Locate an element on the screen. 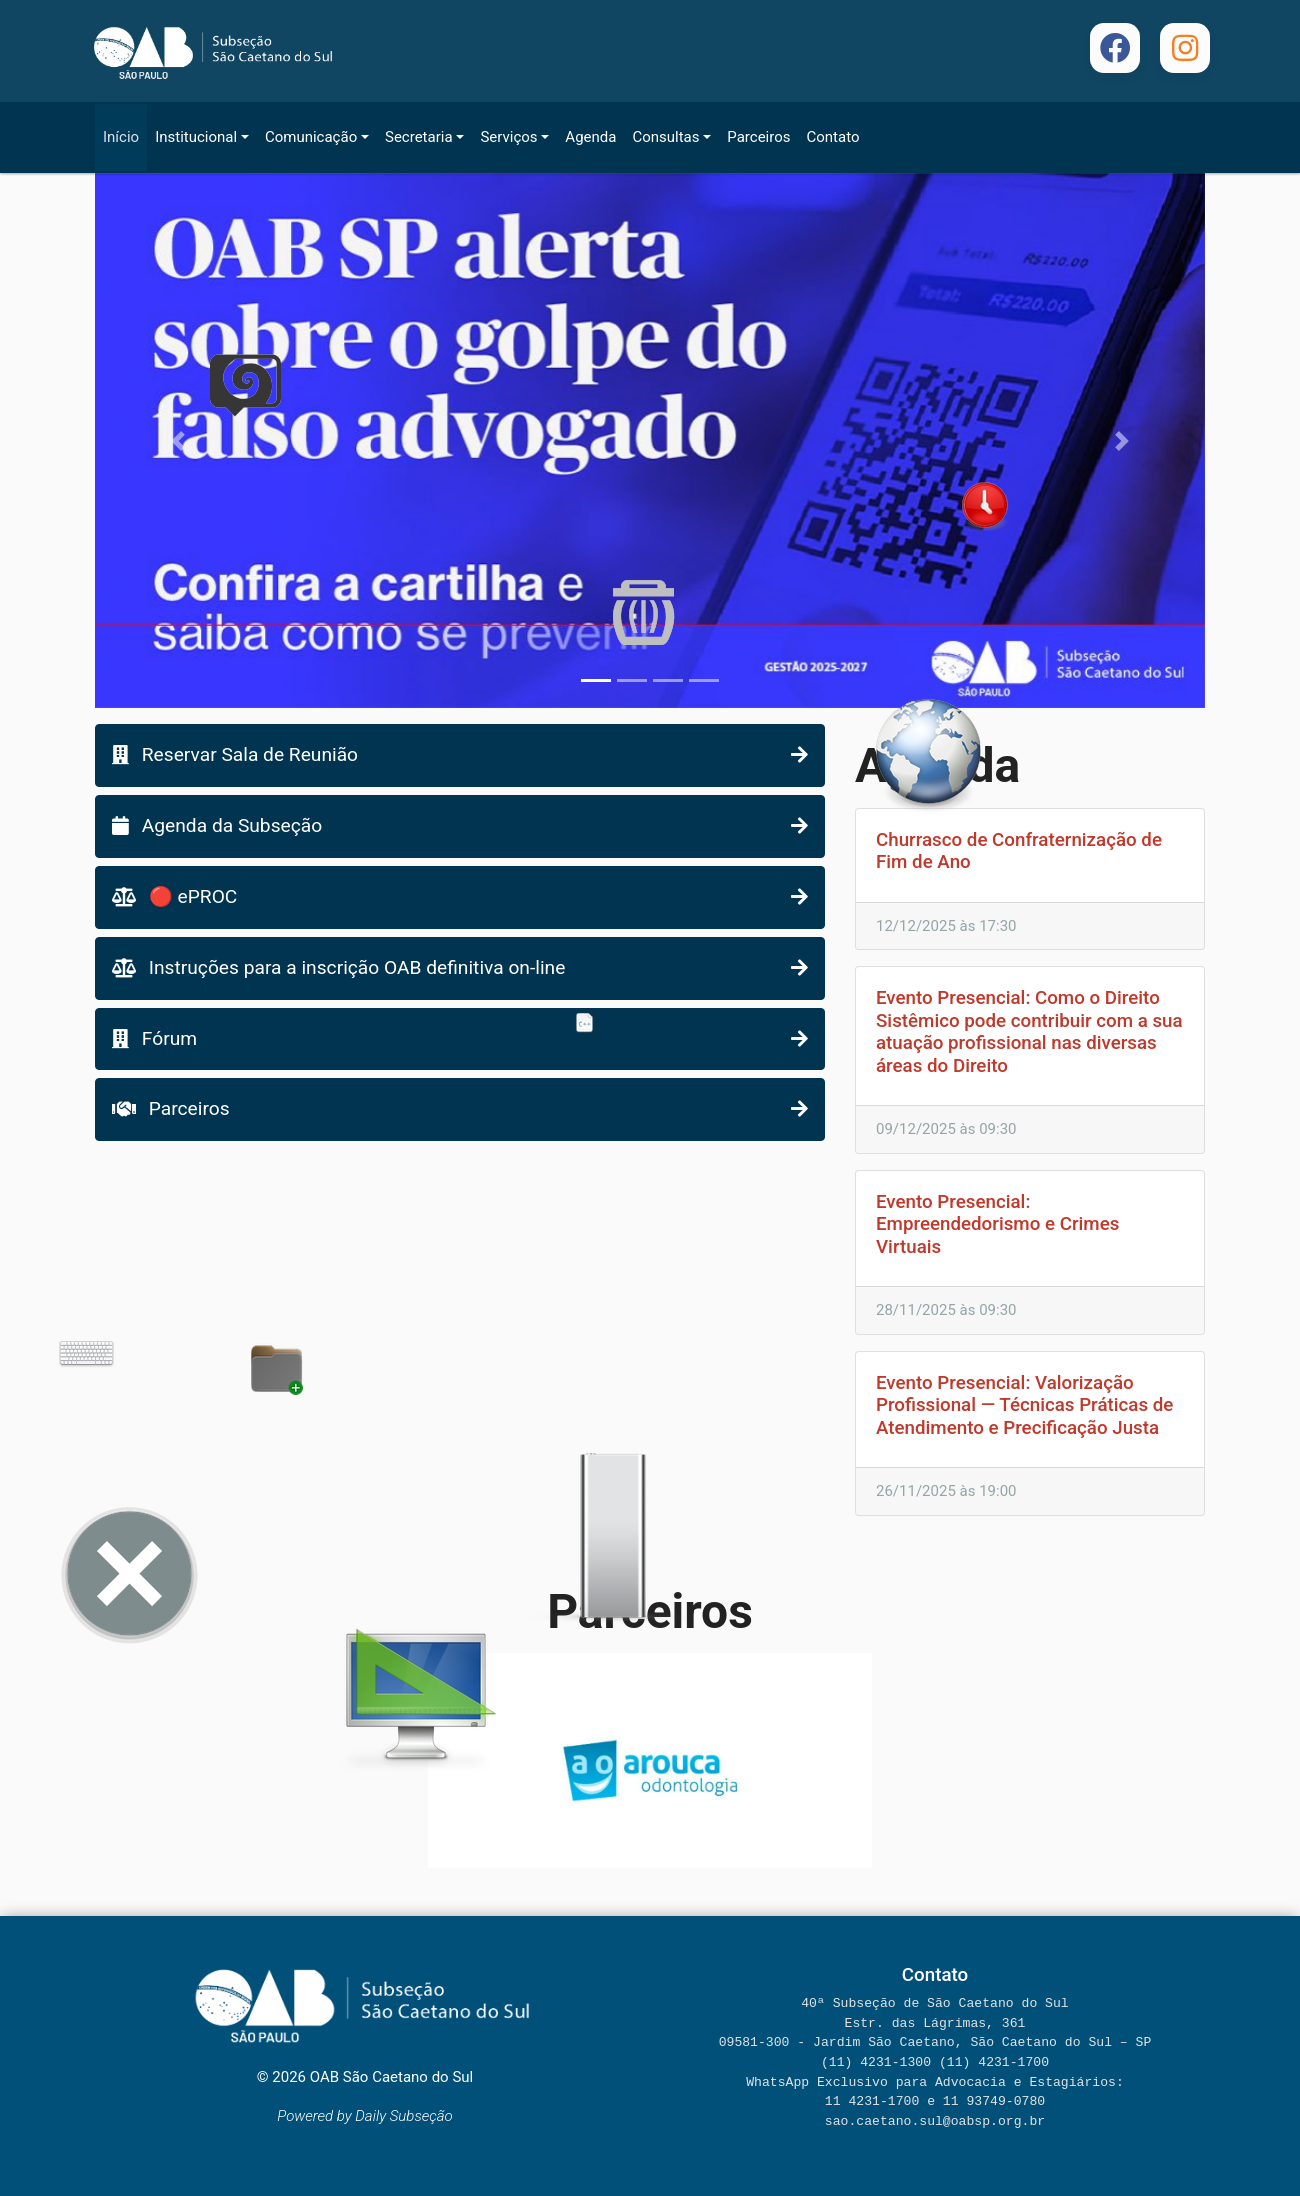 This screenshot has height=2196, width=1300. access display settings is located at coordinates (418, 1694).